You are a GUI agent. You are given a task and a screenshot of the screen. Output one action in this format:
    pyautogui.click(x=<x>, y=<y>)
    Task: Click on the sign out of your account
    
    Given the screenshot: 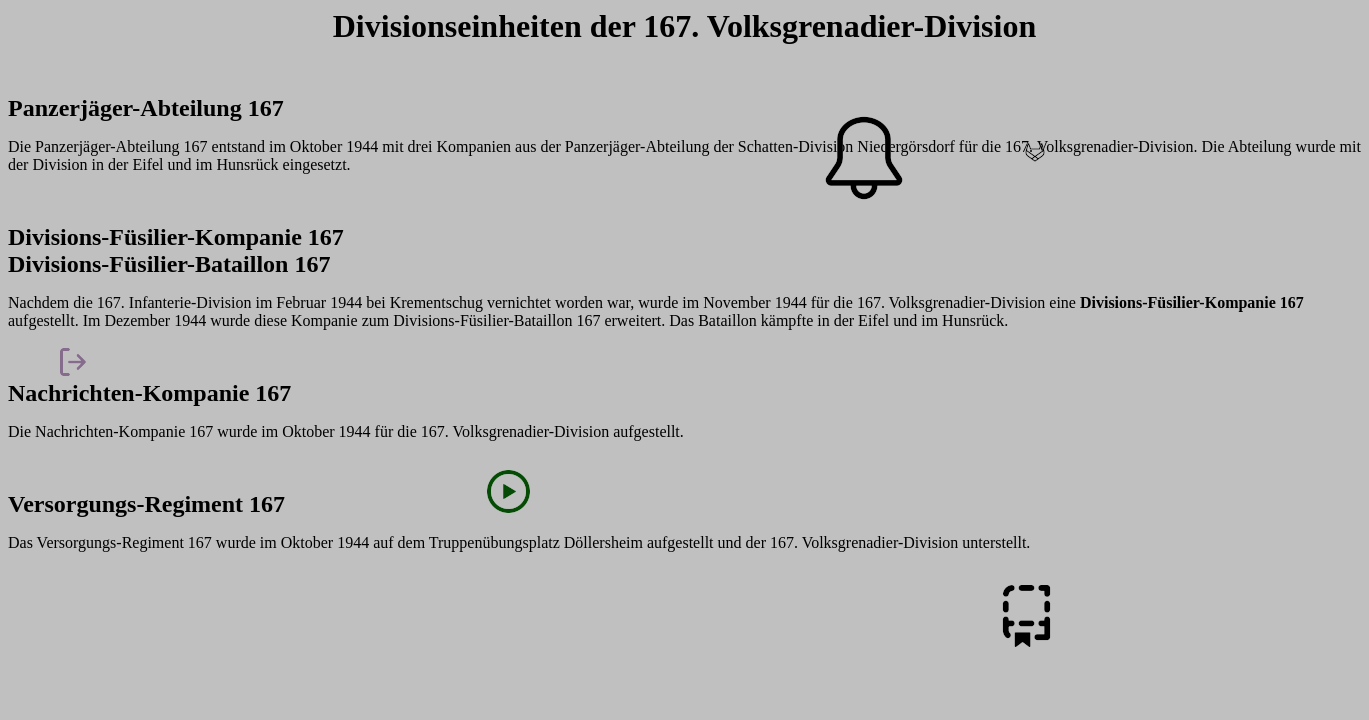 What is the action you would take?
    pyautogui.click(x=72, y=362)
    